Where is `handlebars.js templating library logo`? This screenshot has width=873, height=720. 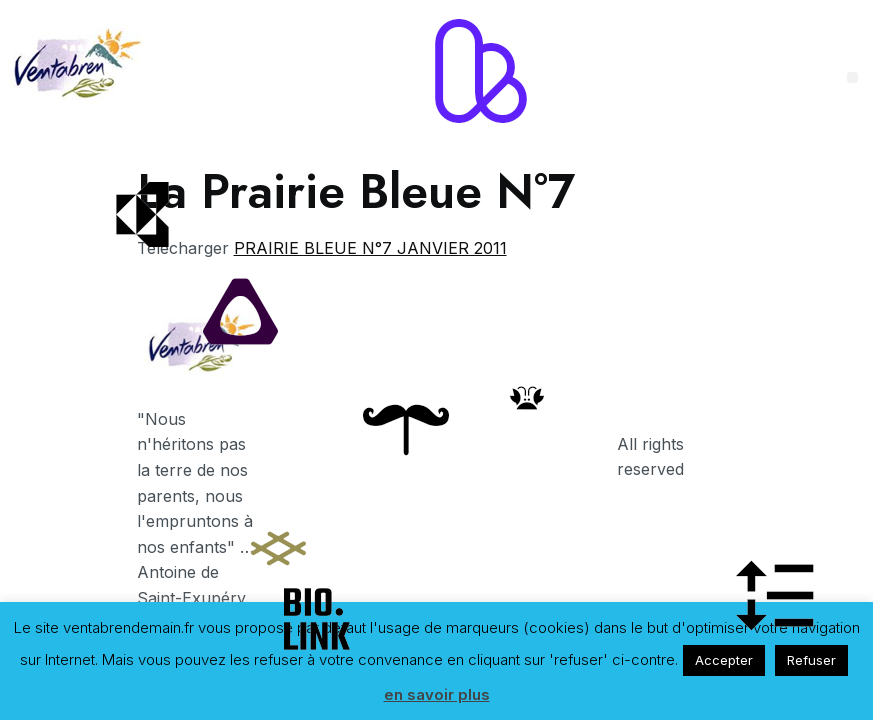
handlebars.js templating library logo is located at coordinates (406, 430).